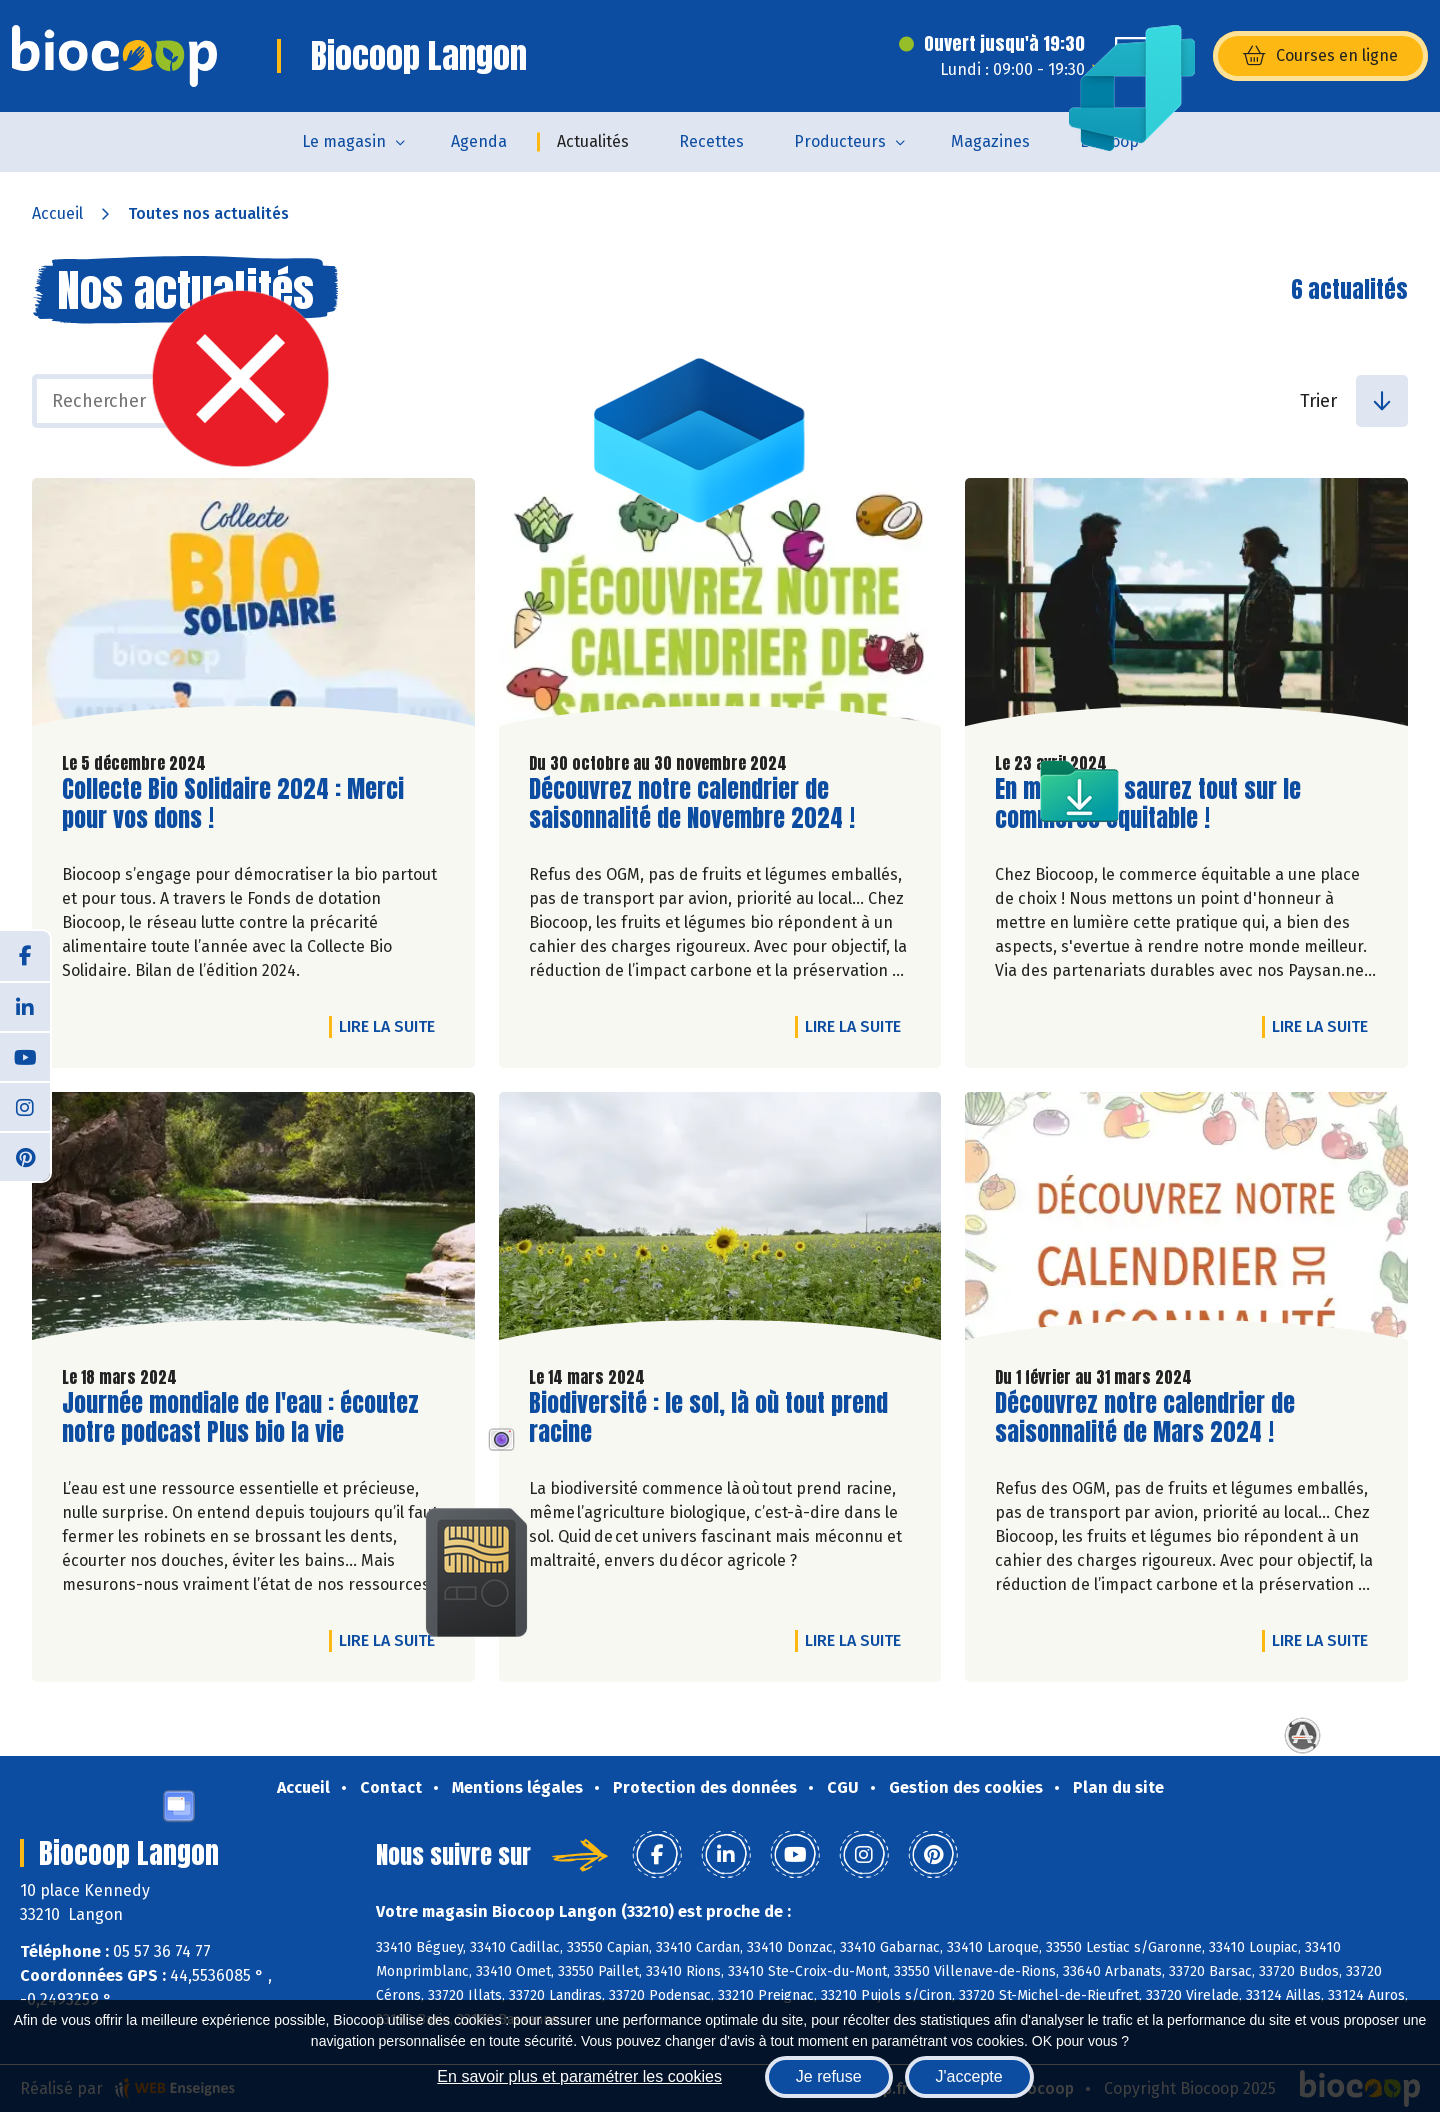 Image resolution: width=1440 pixels, height=2112 pixels. What do you see at coordinates (241, 379) in the screenshot?
I see `OneDrive sync error or failure` at bounding box center [241, 379].